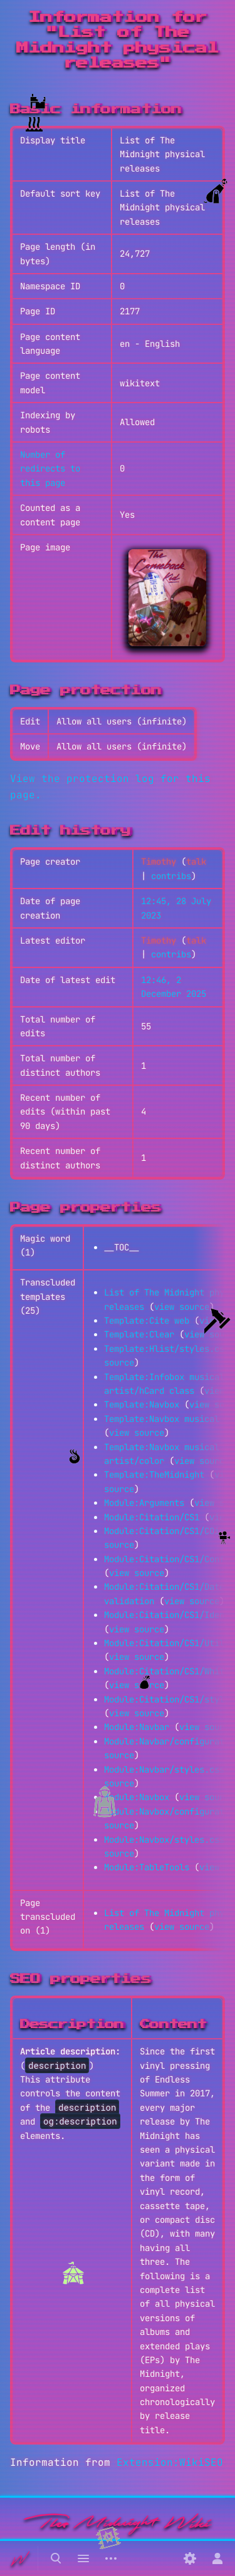  I want to click on access building or crafting tools, so click(218, 1322).